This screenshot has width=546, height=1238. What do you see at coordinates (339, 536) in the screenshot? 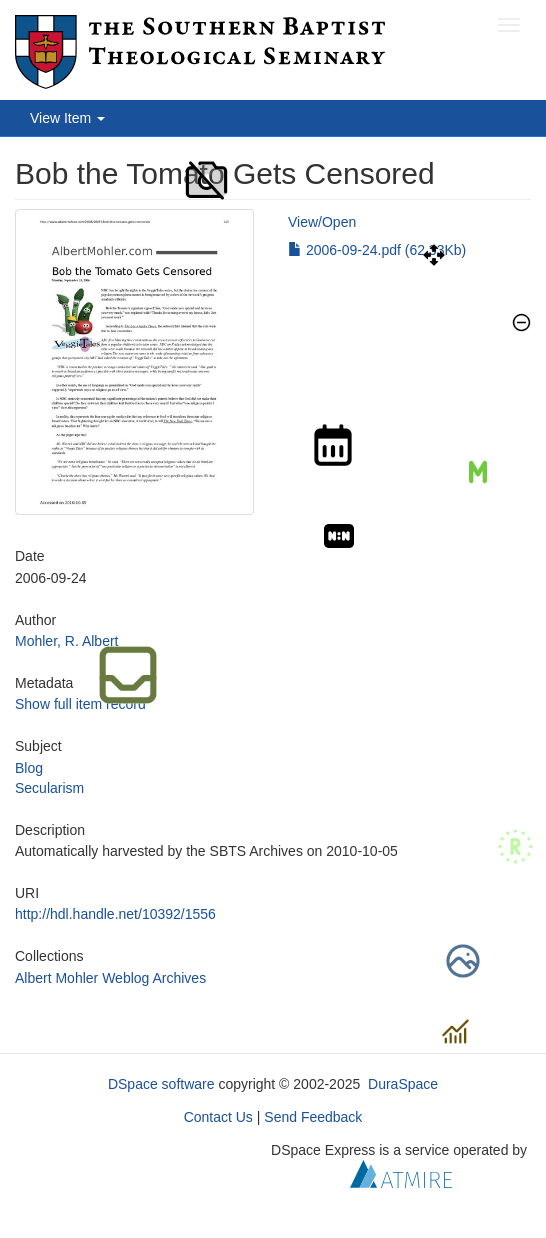
I see `indicates a many-to-many database relationship` at bounding box center [339, 536].